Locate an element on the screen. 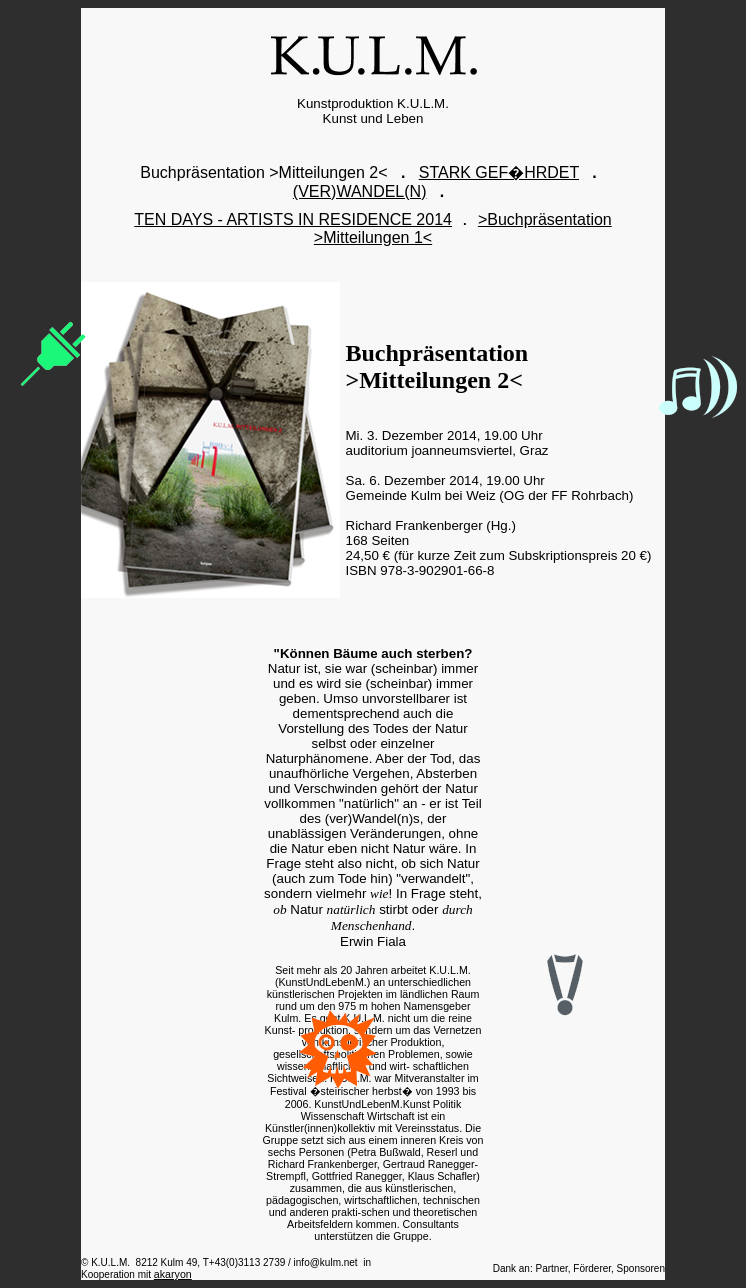 The image size is (746, 1288). audio or sound is currently enabled is located at coordinates (698, 387).